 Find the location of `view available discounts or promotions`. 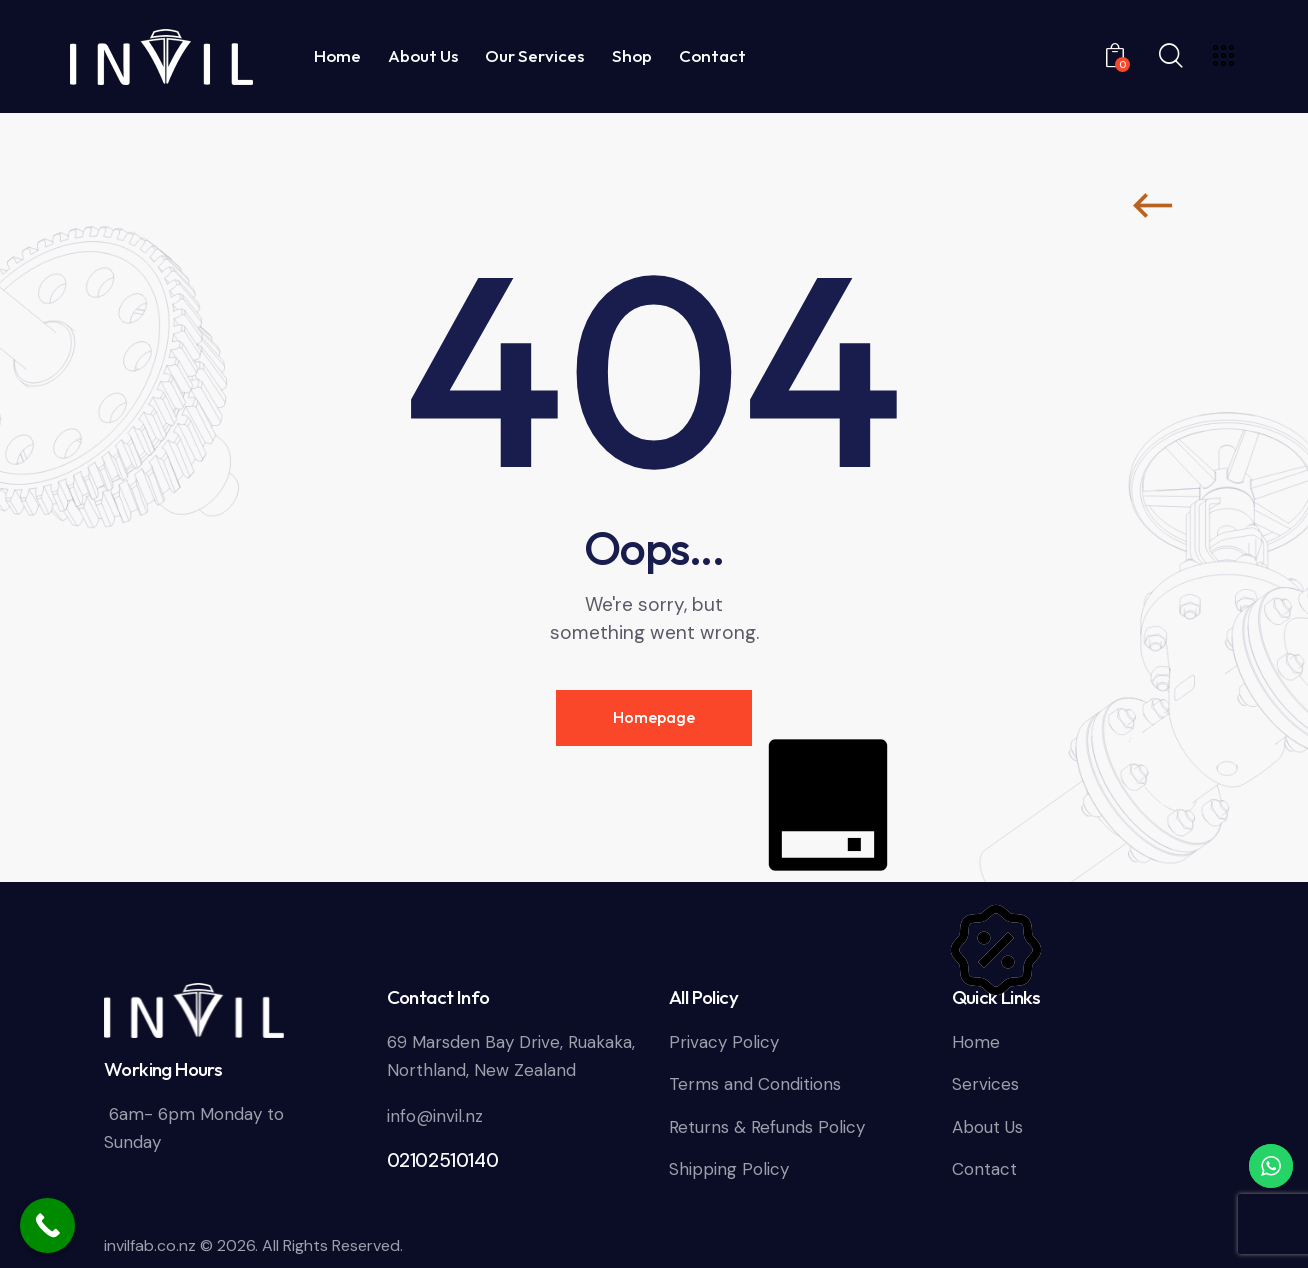

view available discounts or promotions is located at coordinates (996, 950).